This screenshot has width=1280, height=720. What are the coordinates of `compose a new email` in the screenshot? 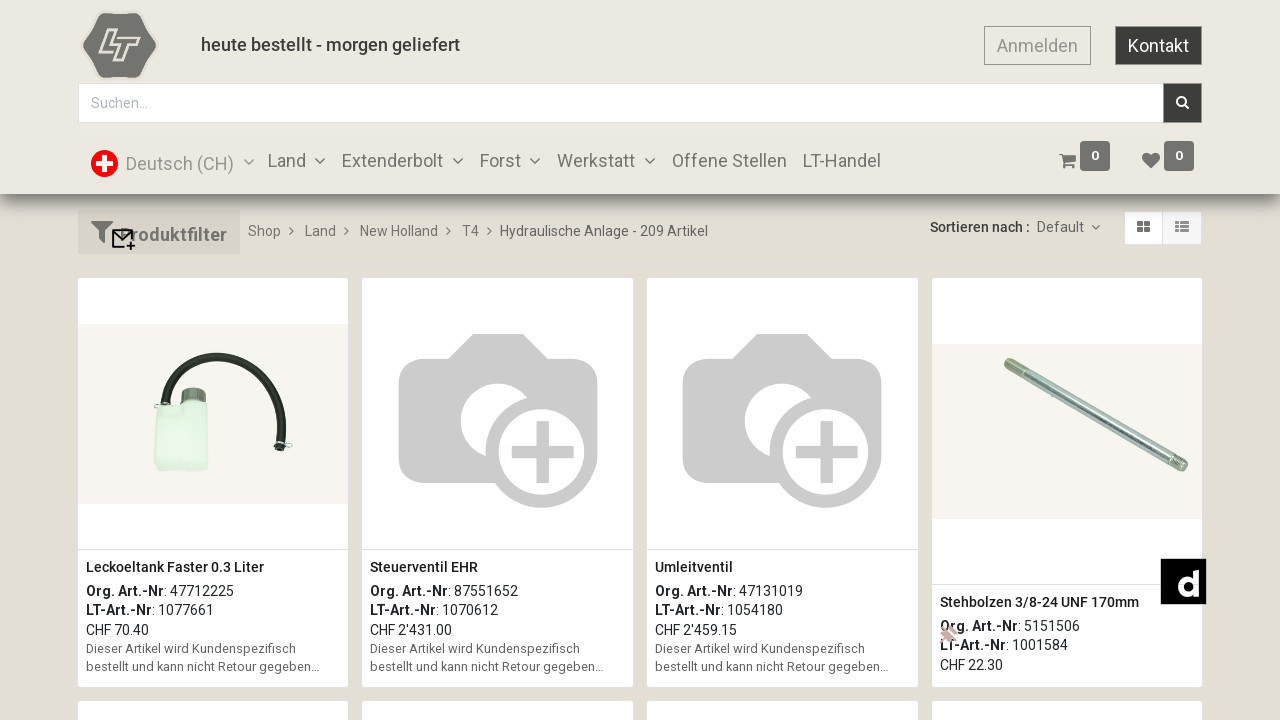 It's located at (122, 238).